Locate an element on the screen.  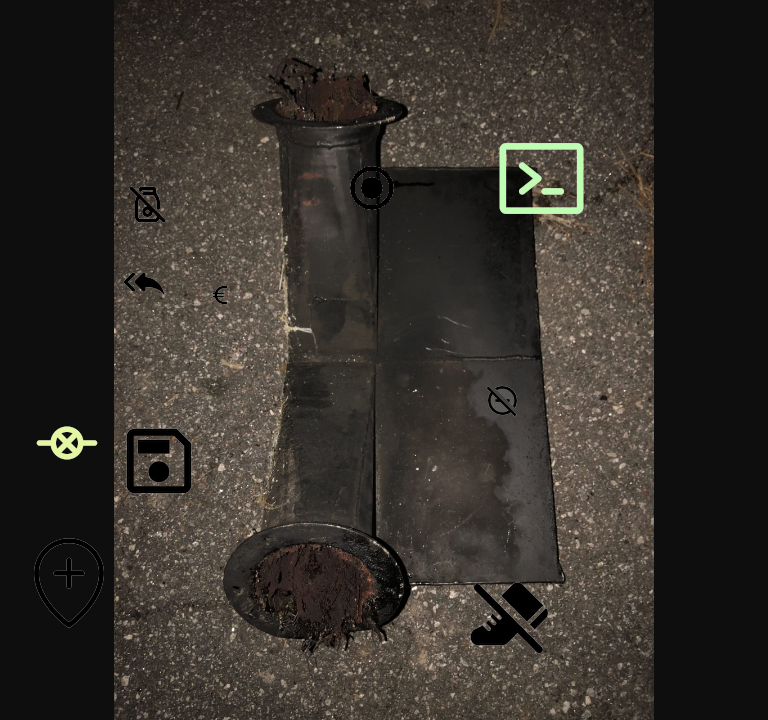
indicates a selected radio button option is located at coordinates (372, 188).